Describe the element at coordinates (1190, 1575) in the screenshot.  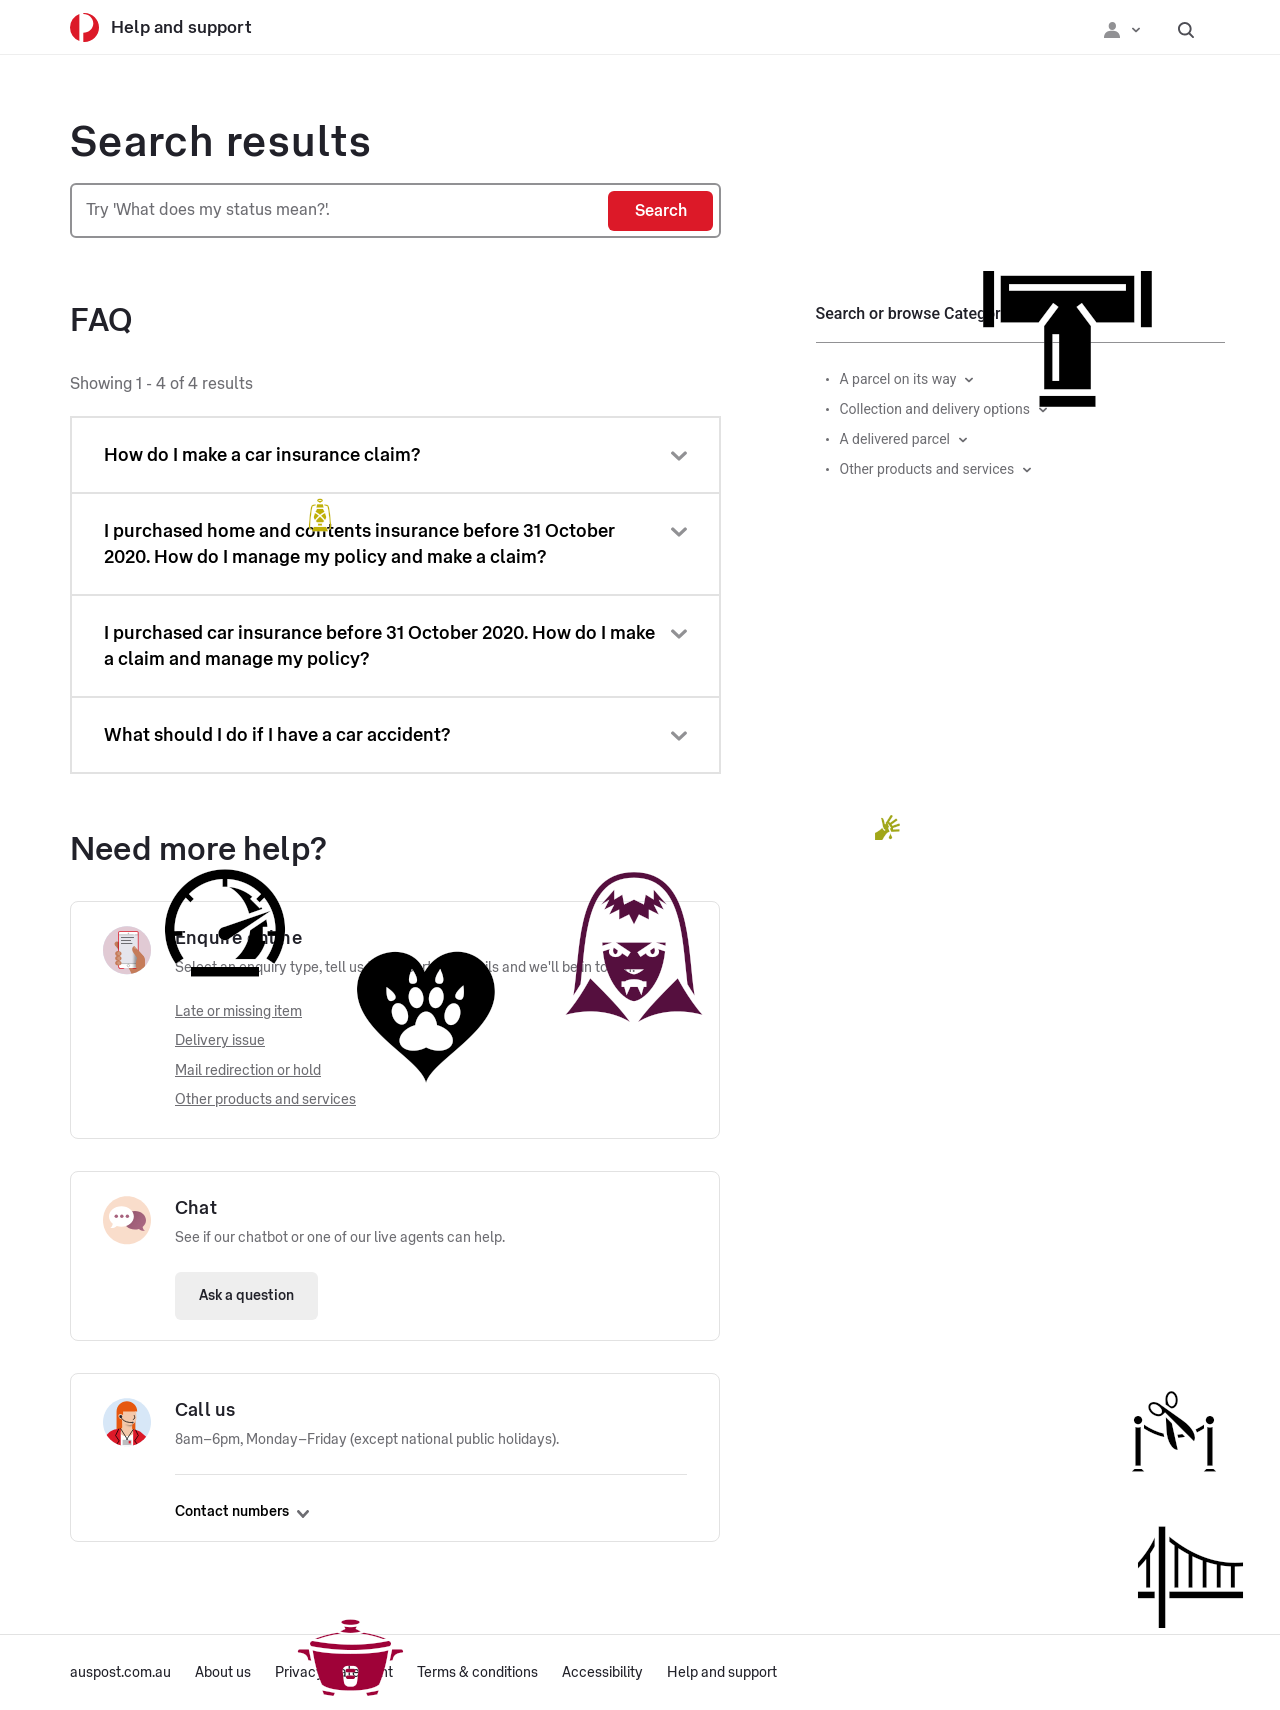
I see `view bridge or infrastructure locations` at that location.